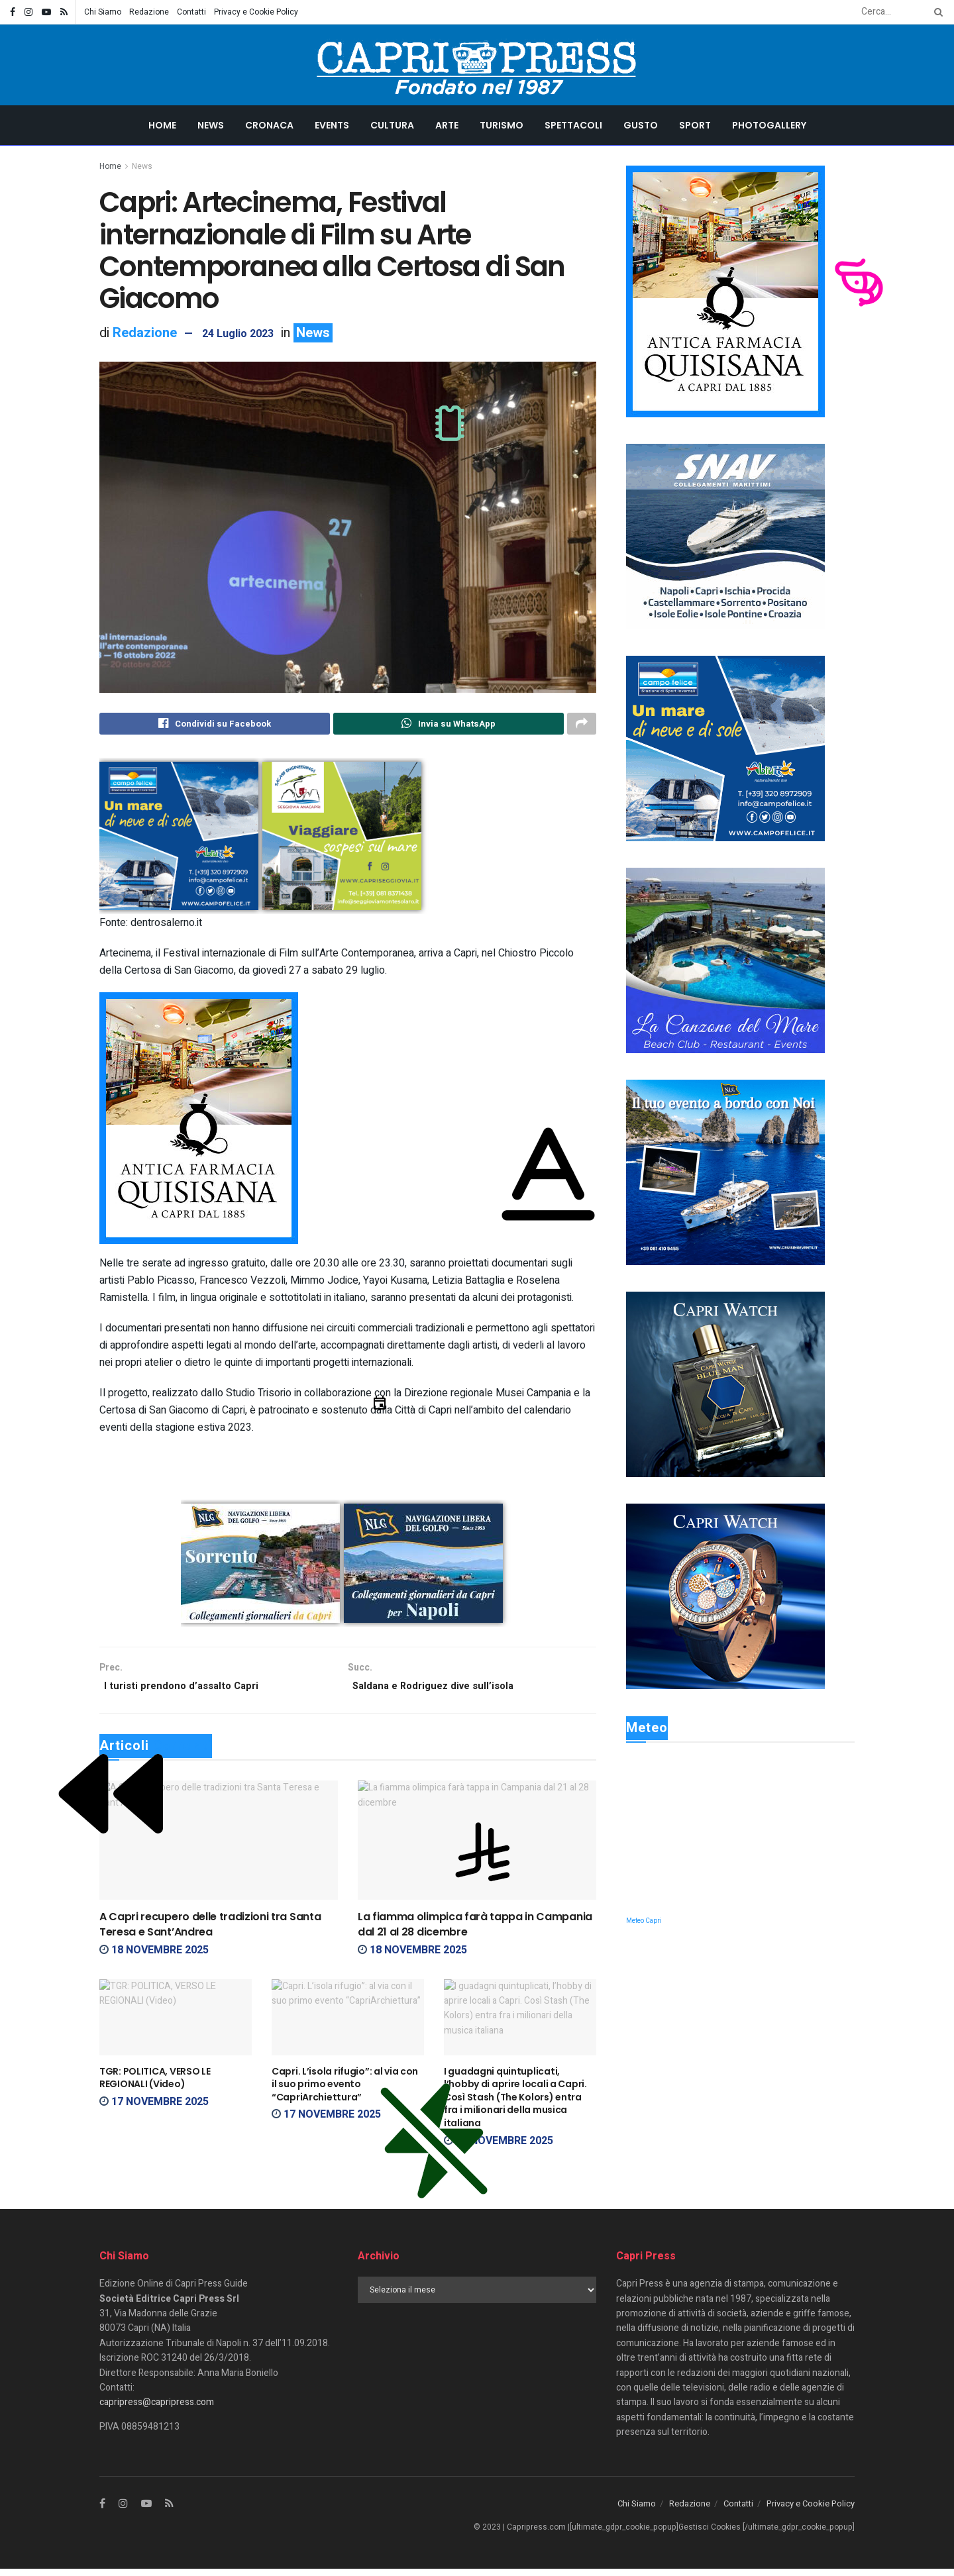  What do you see at coordinates (380, 1403) in the screenshot?
I see `view calendar events` at bounding box center [380, 1403].